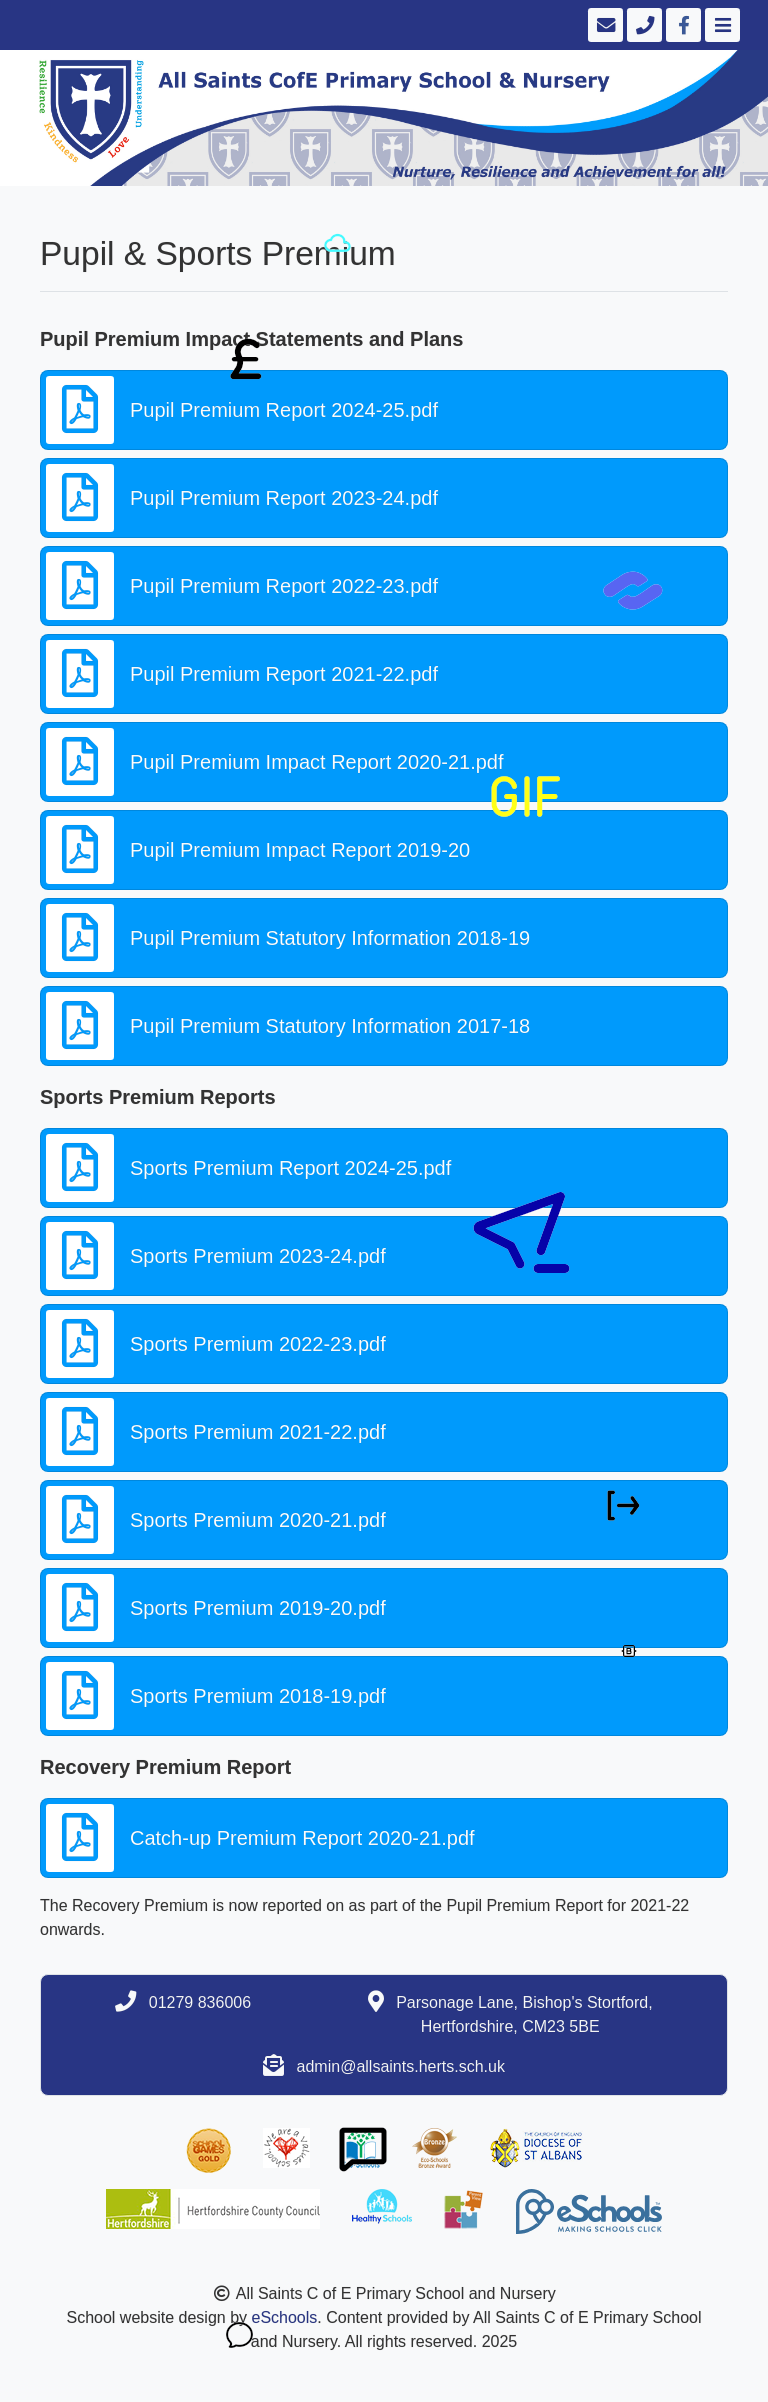  What do you see at coordinates (246, 358) in the screenshot?
I see `indicates british pound sterling currency` at bounding box center [246, 358].